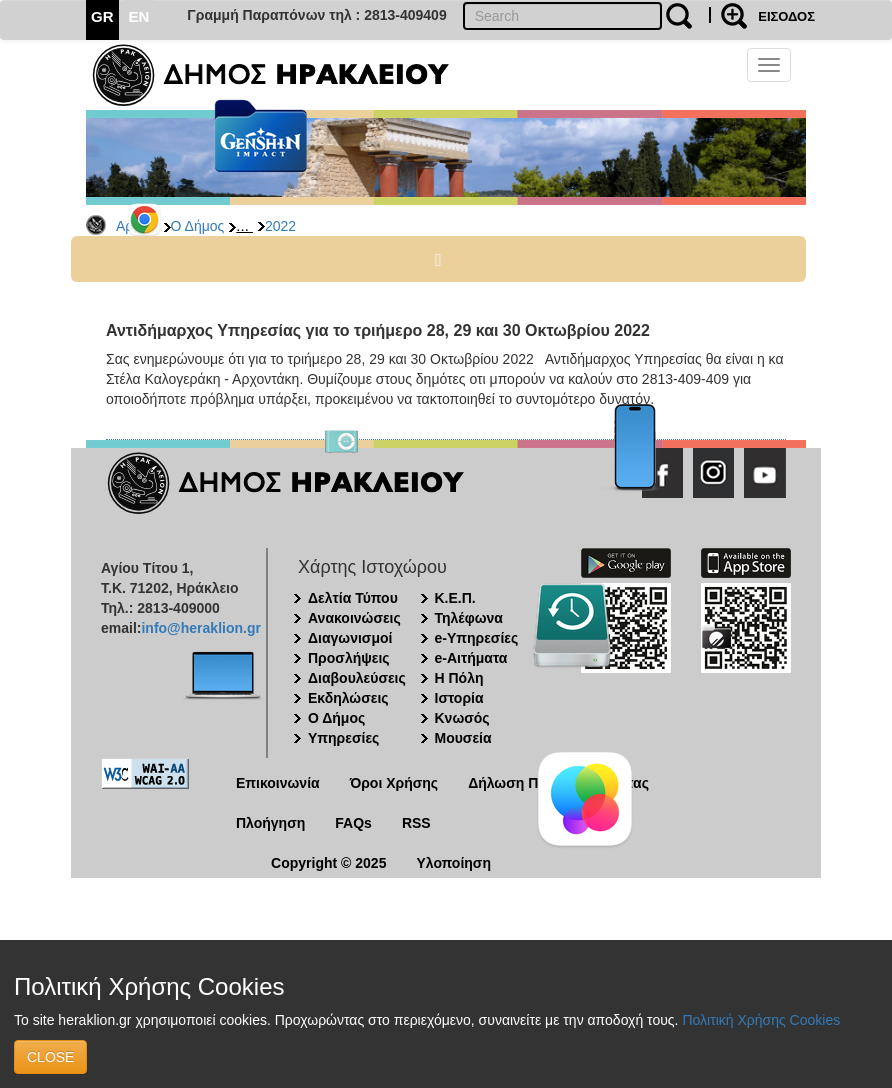 The image size is (892, 1088). Describe the element at coordinates (341, 435) in the screenshot. I see `iPod shuffle device connected` at that location.